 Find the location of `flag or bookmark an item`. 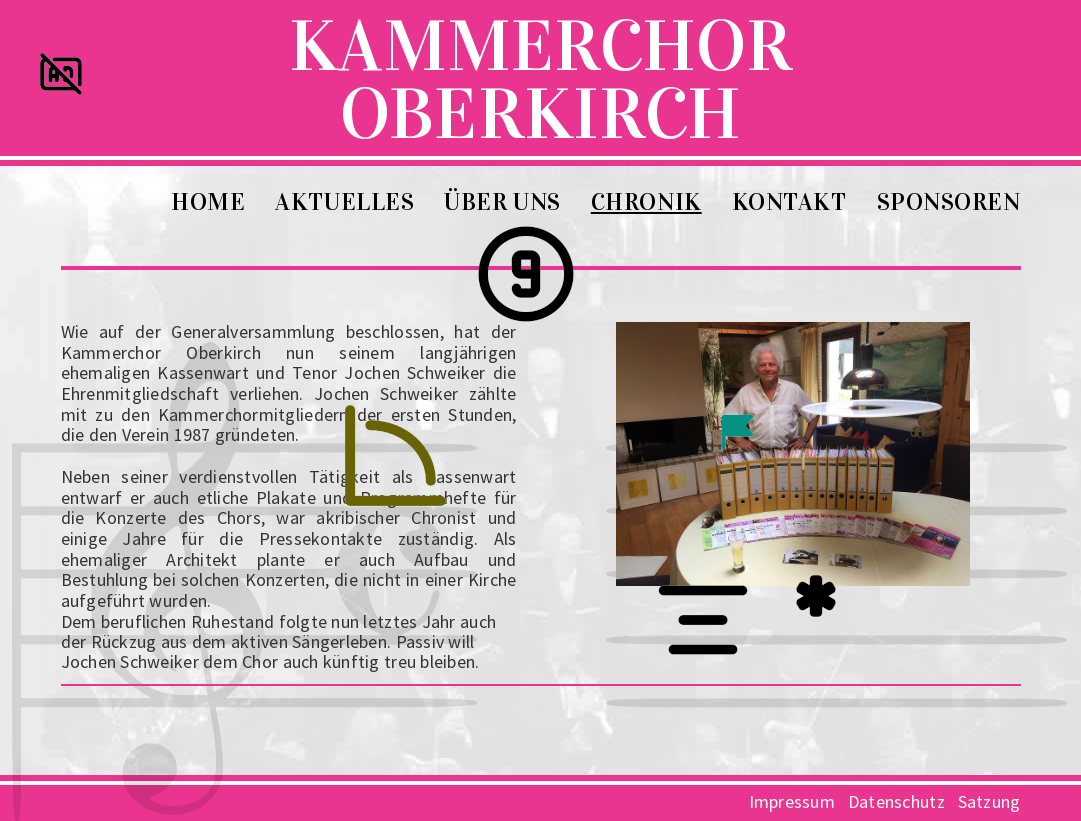

flag or bookmark an item is located at coordinates (737, 430).